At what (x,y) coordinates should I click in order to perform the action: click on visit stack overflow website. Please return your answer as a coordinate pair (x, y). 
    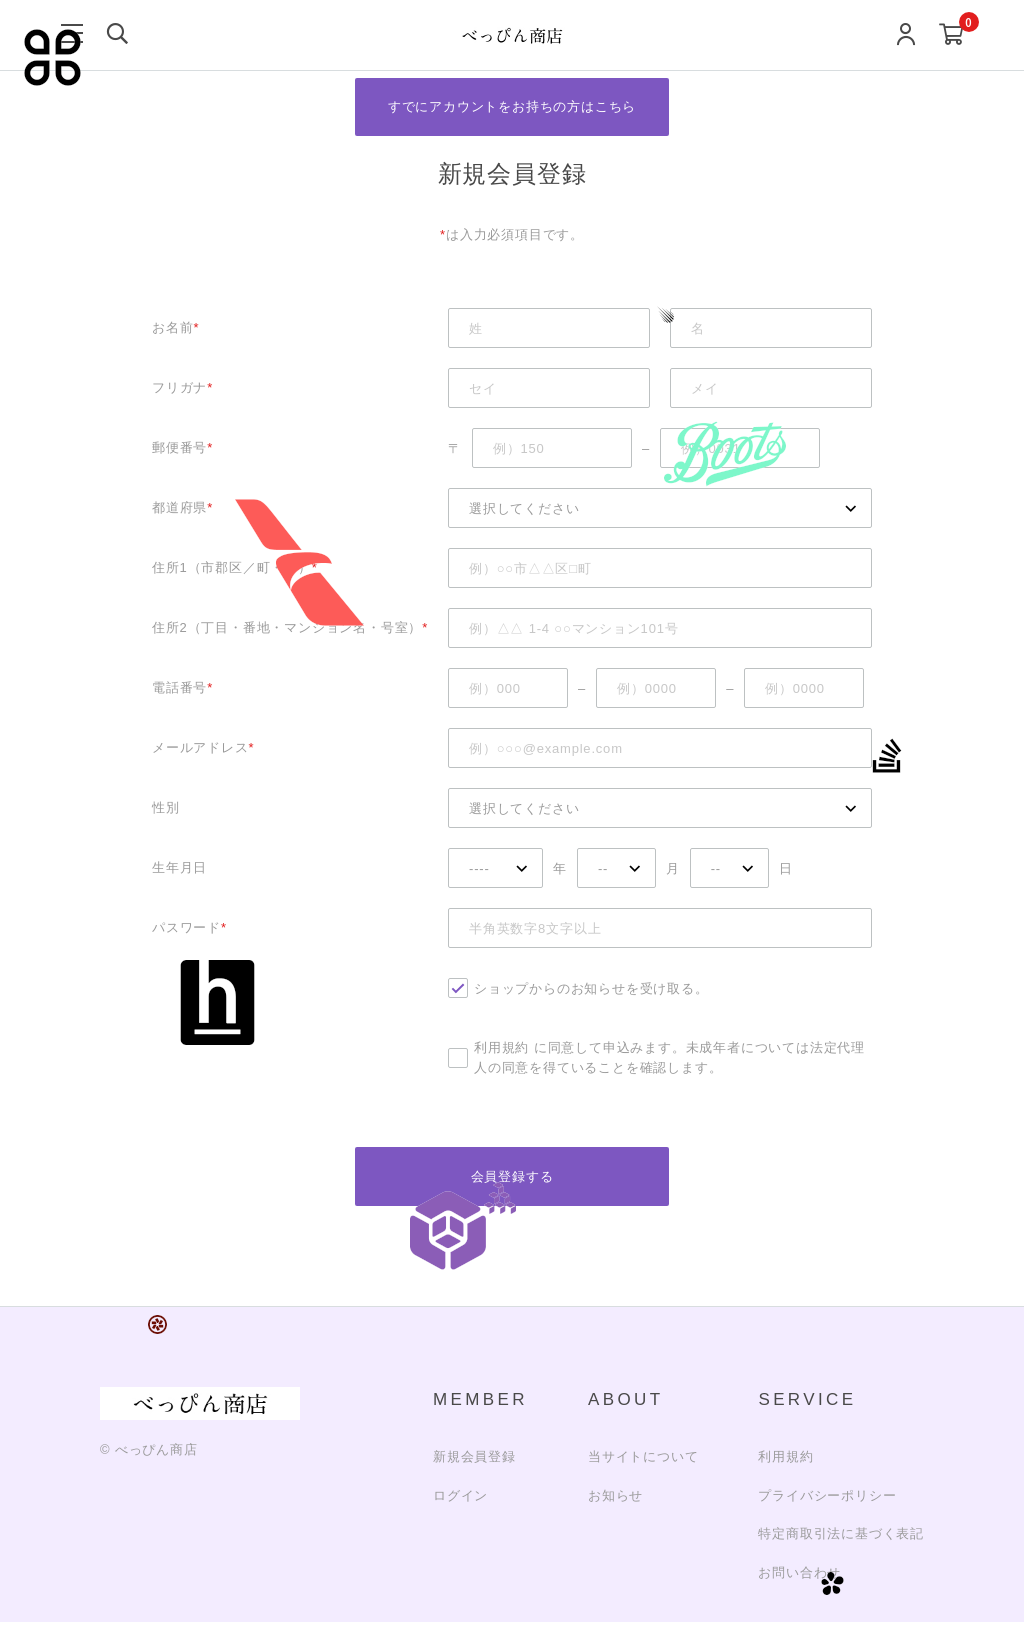
    Looking at the image, I should click on (886, 755).